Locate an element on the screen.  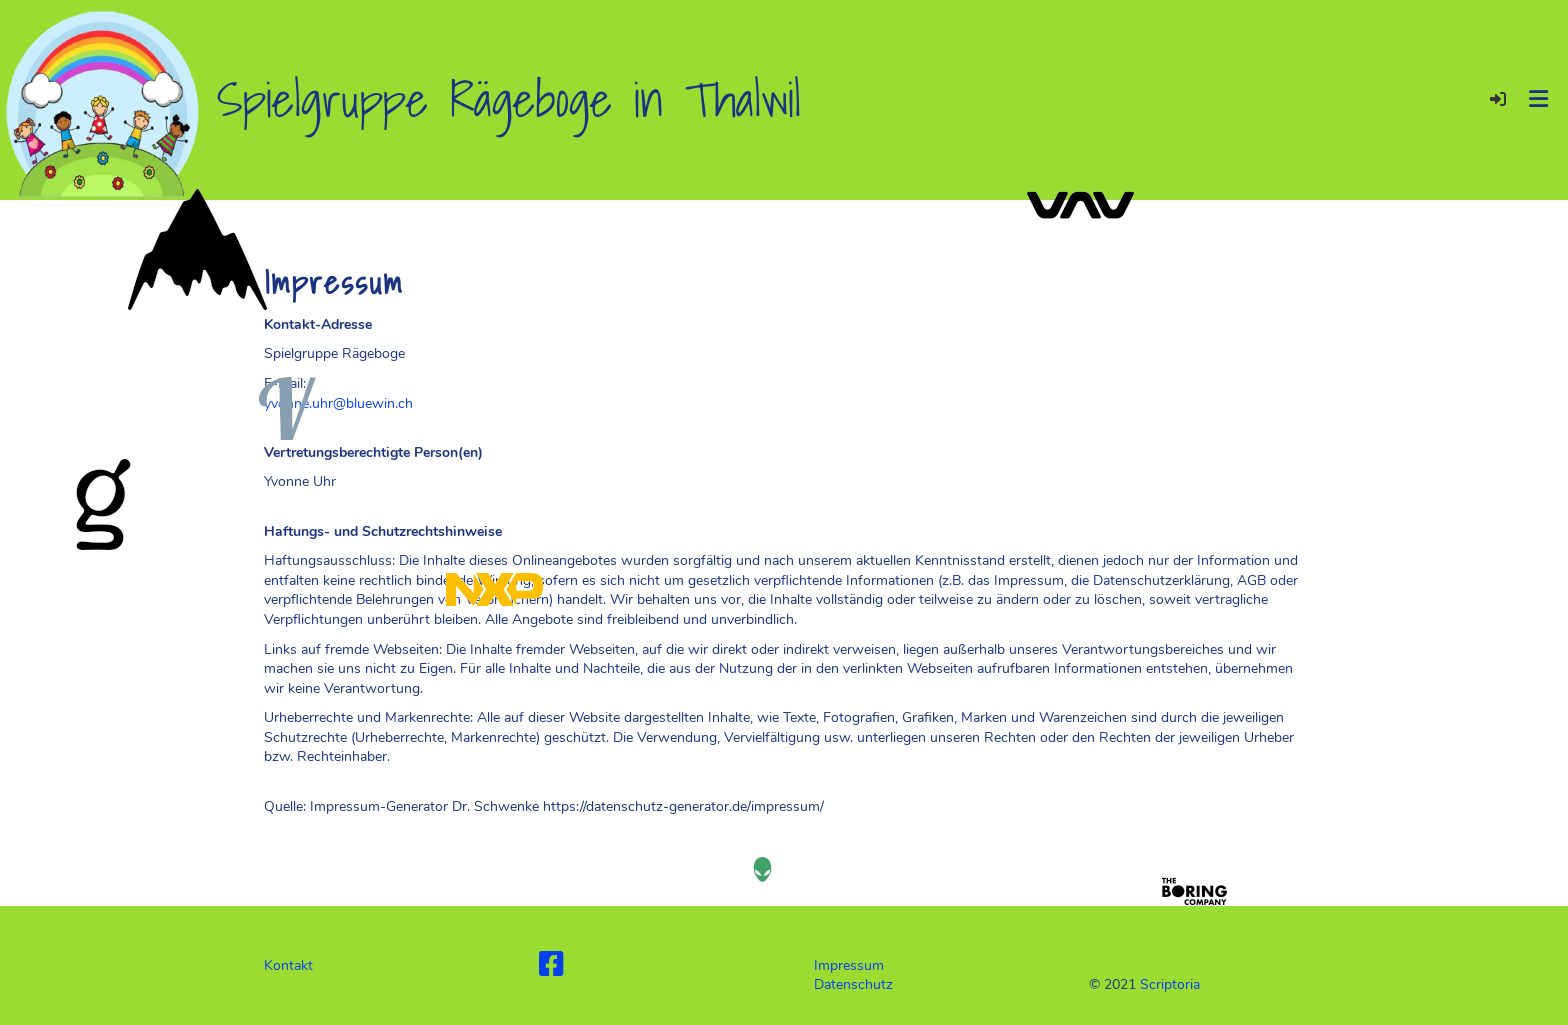
open Goodreads app is located at coordinates (103, 504).